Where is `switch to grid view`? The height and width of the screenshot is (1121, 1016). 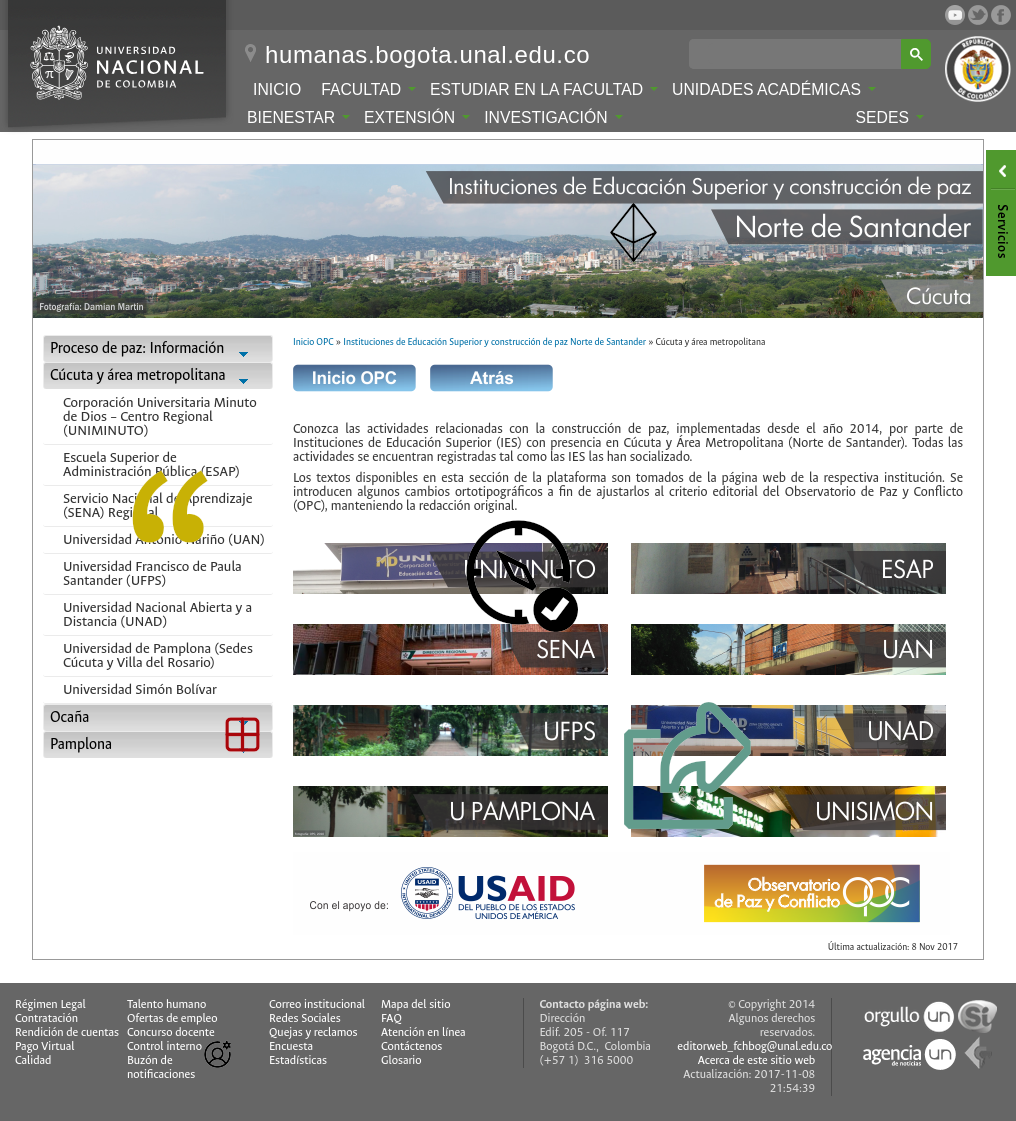 switch to grid view is located at coordinates (242, 734).